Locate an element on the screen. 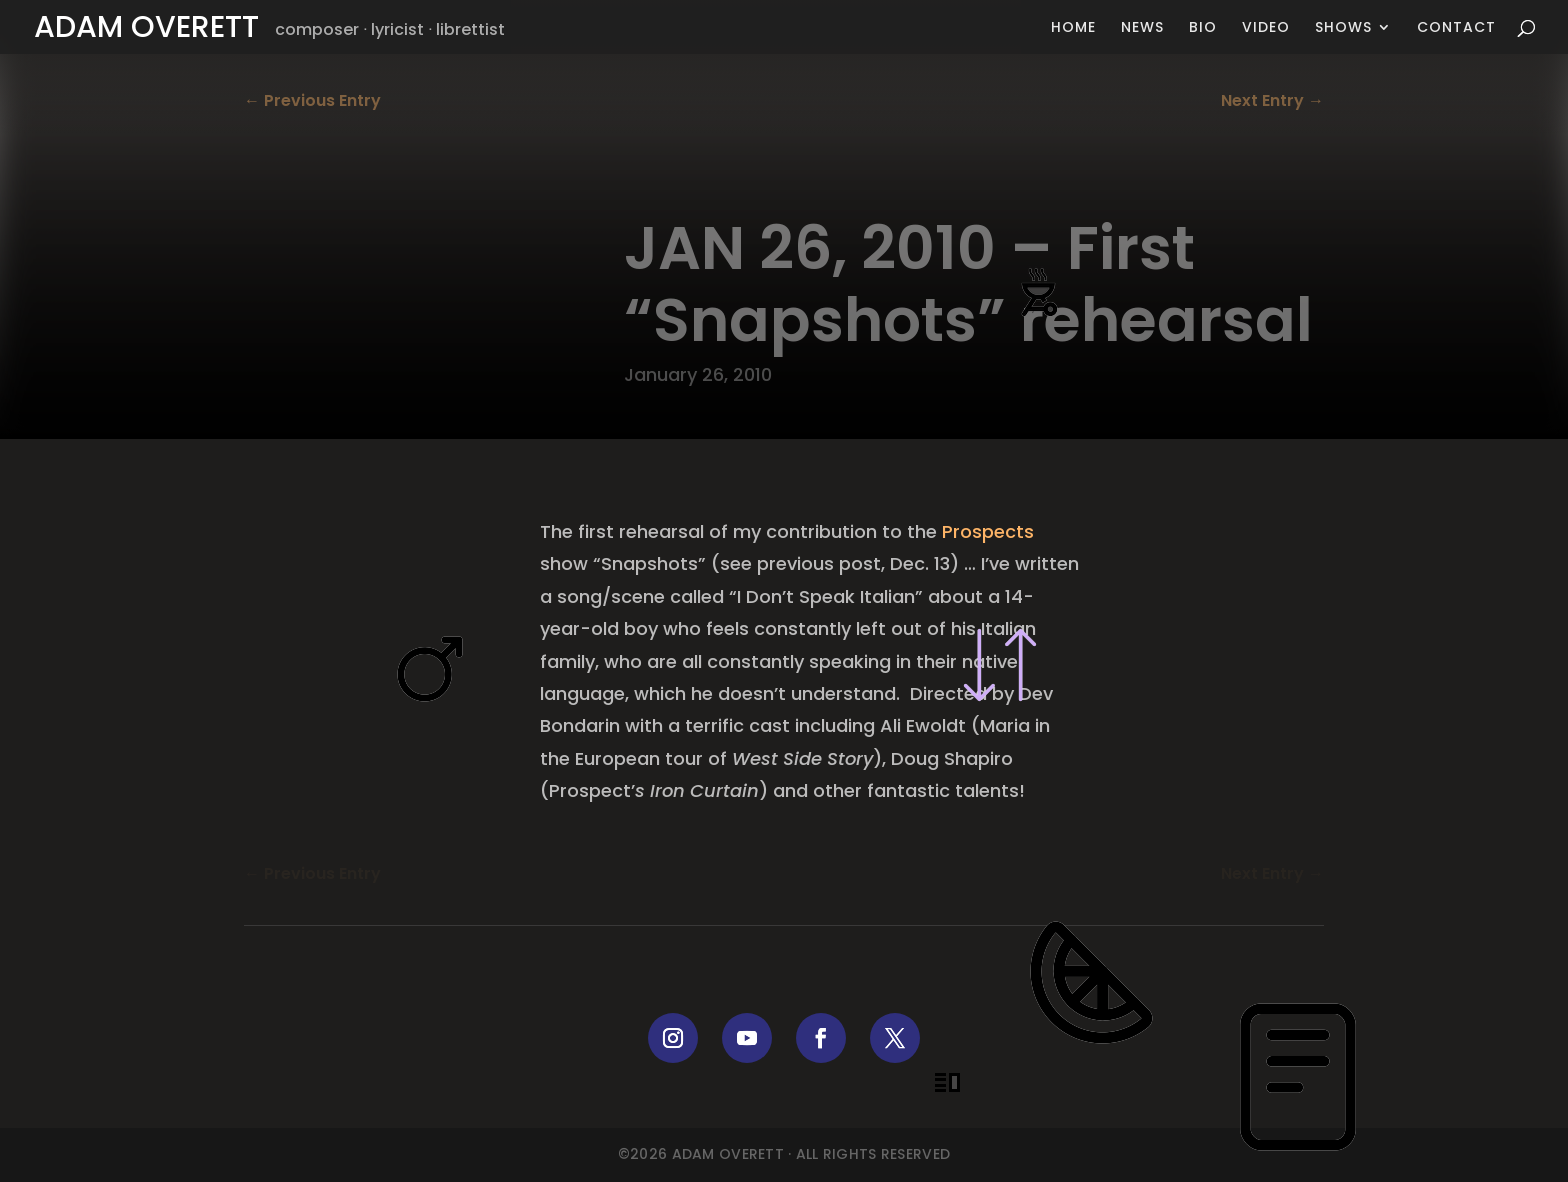  access outdoor cooking or grilling recipes is located at coordinates (1038, 292).